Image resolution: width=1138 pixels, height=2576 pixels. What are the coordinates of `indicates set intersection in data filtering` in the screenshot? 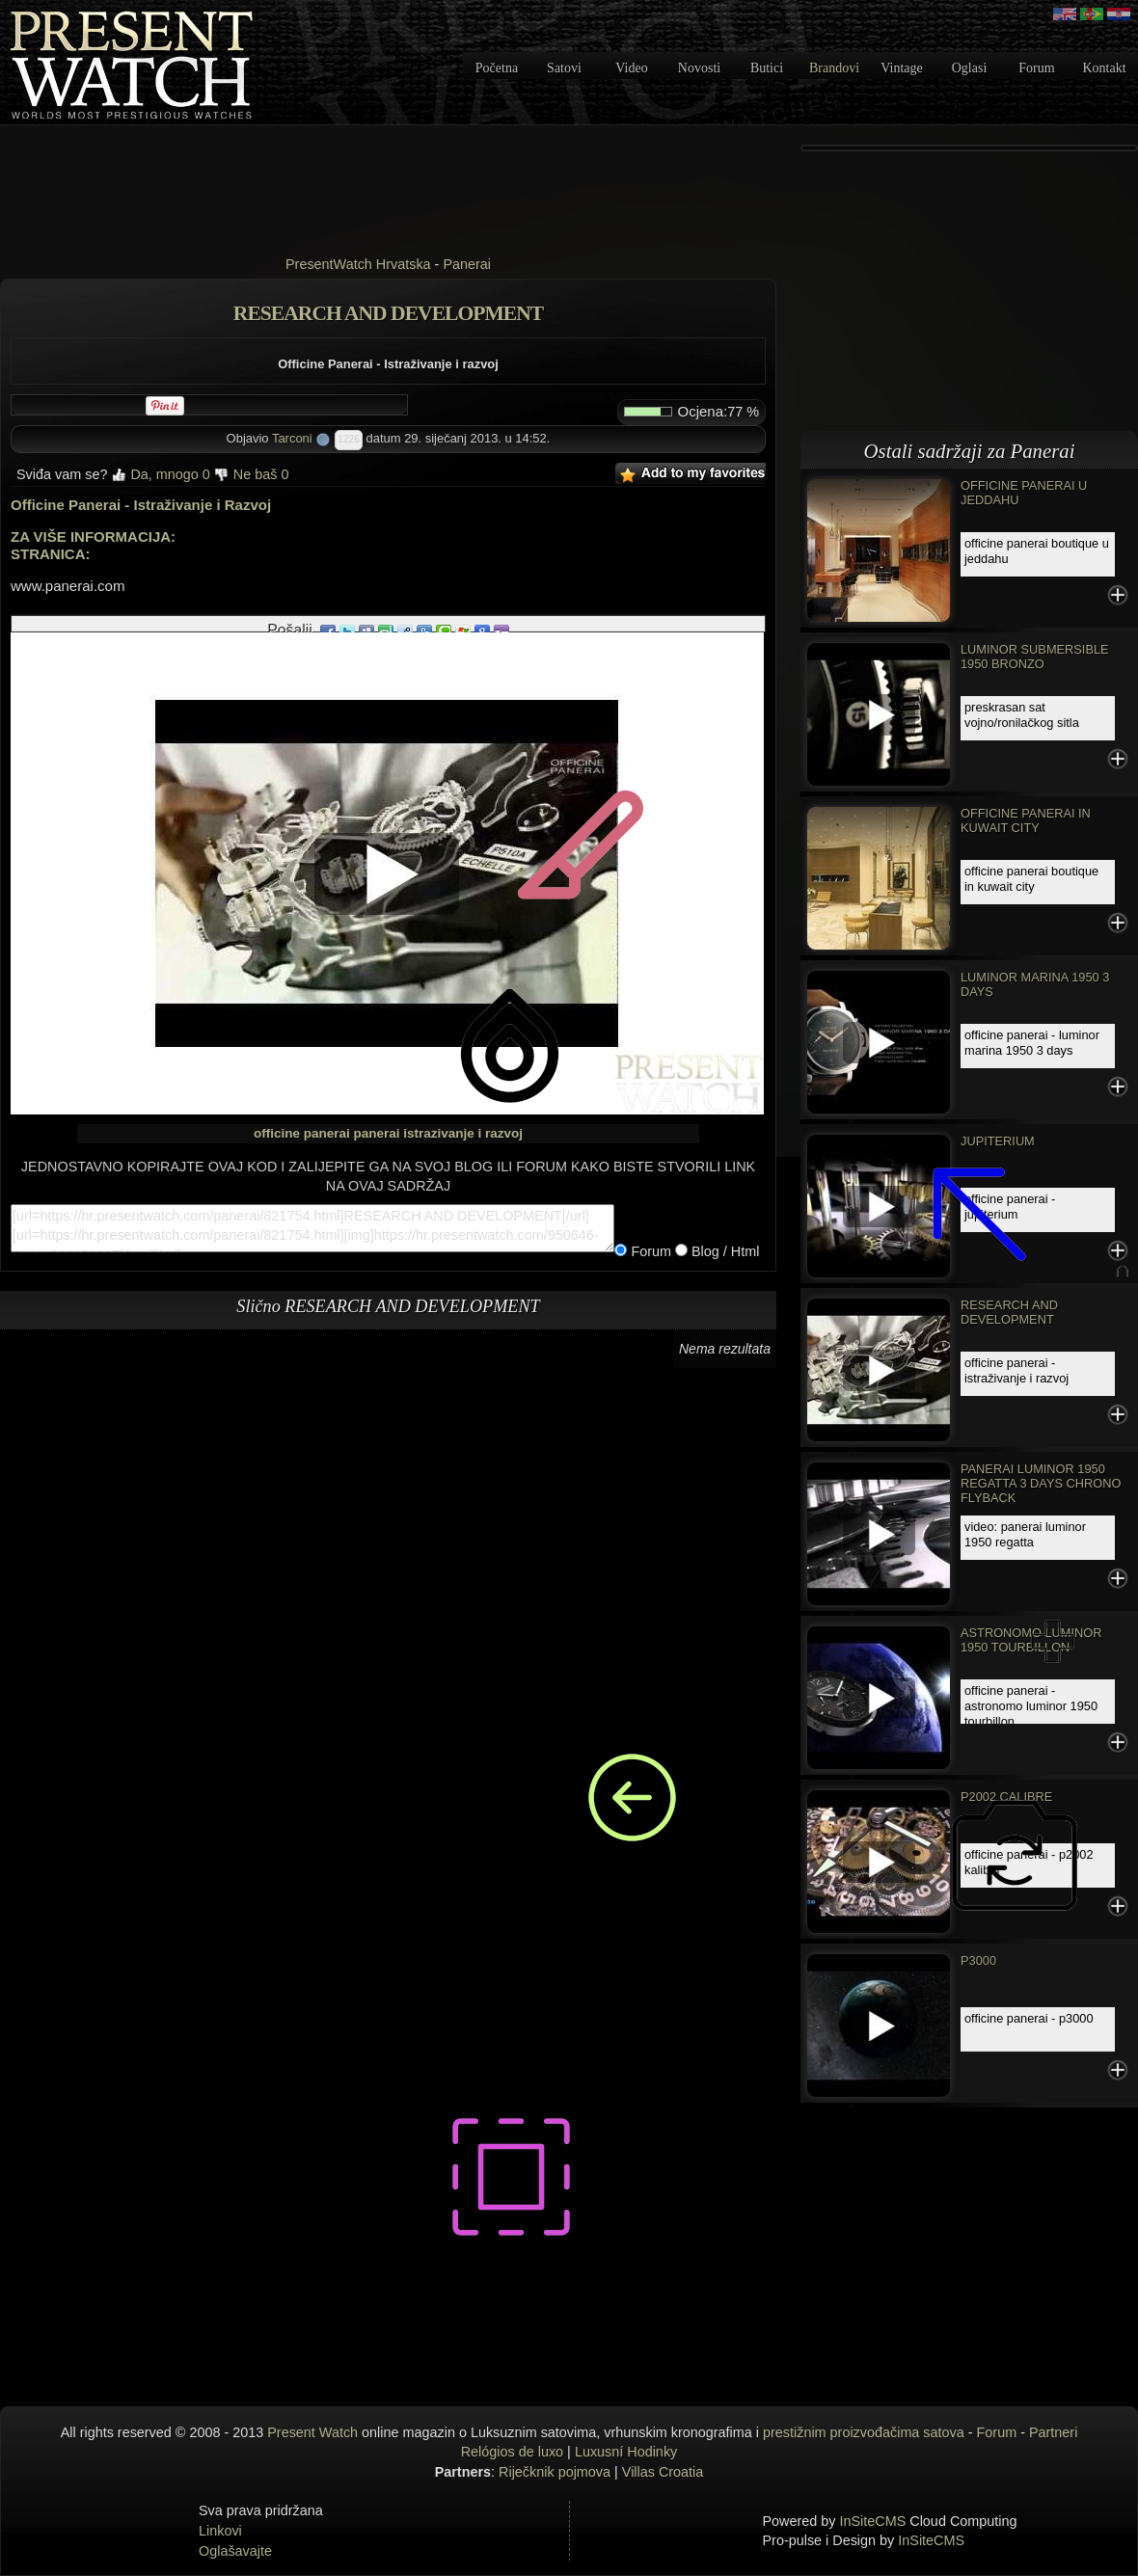 It's located at (1123, 1272).